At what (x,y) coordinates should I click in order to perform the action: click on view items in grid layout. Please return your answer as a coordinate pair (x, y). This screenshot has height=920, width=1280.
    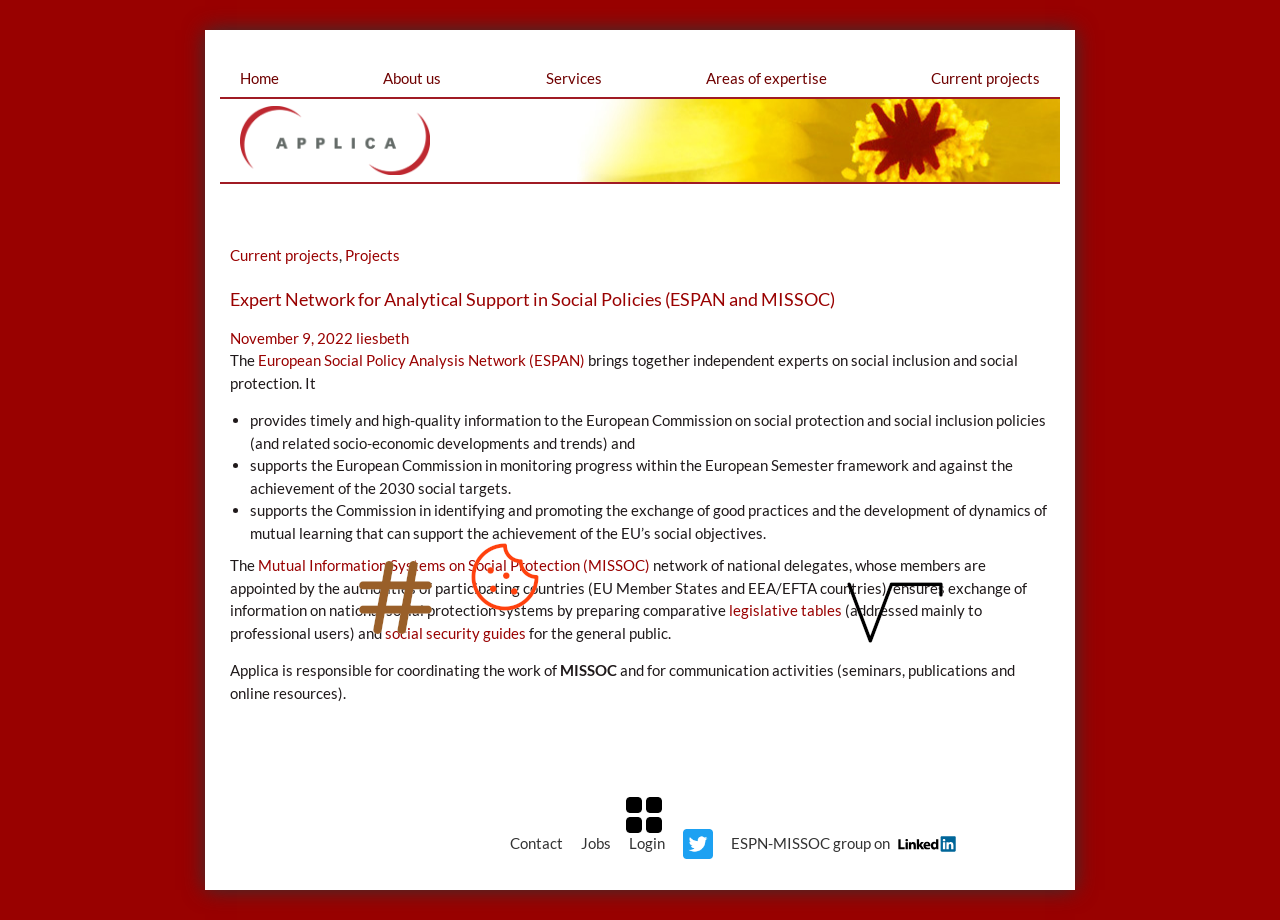
    Looking at the image, I should click on (644, 815).